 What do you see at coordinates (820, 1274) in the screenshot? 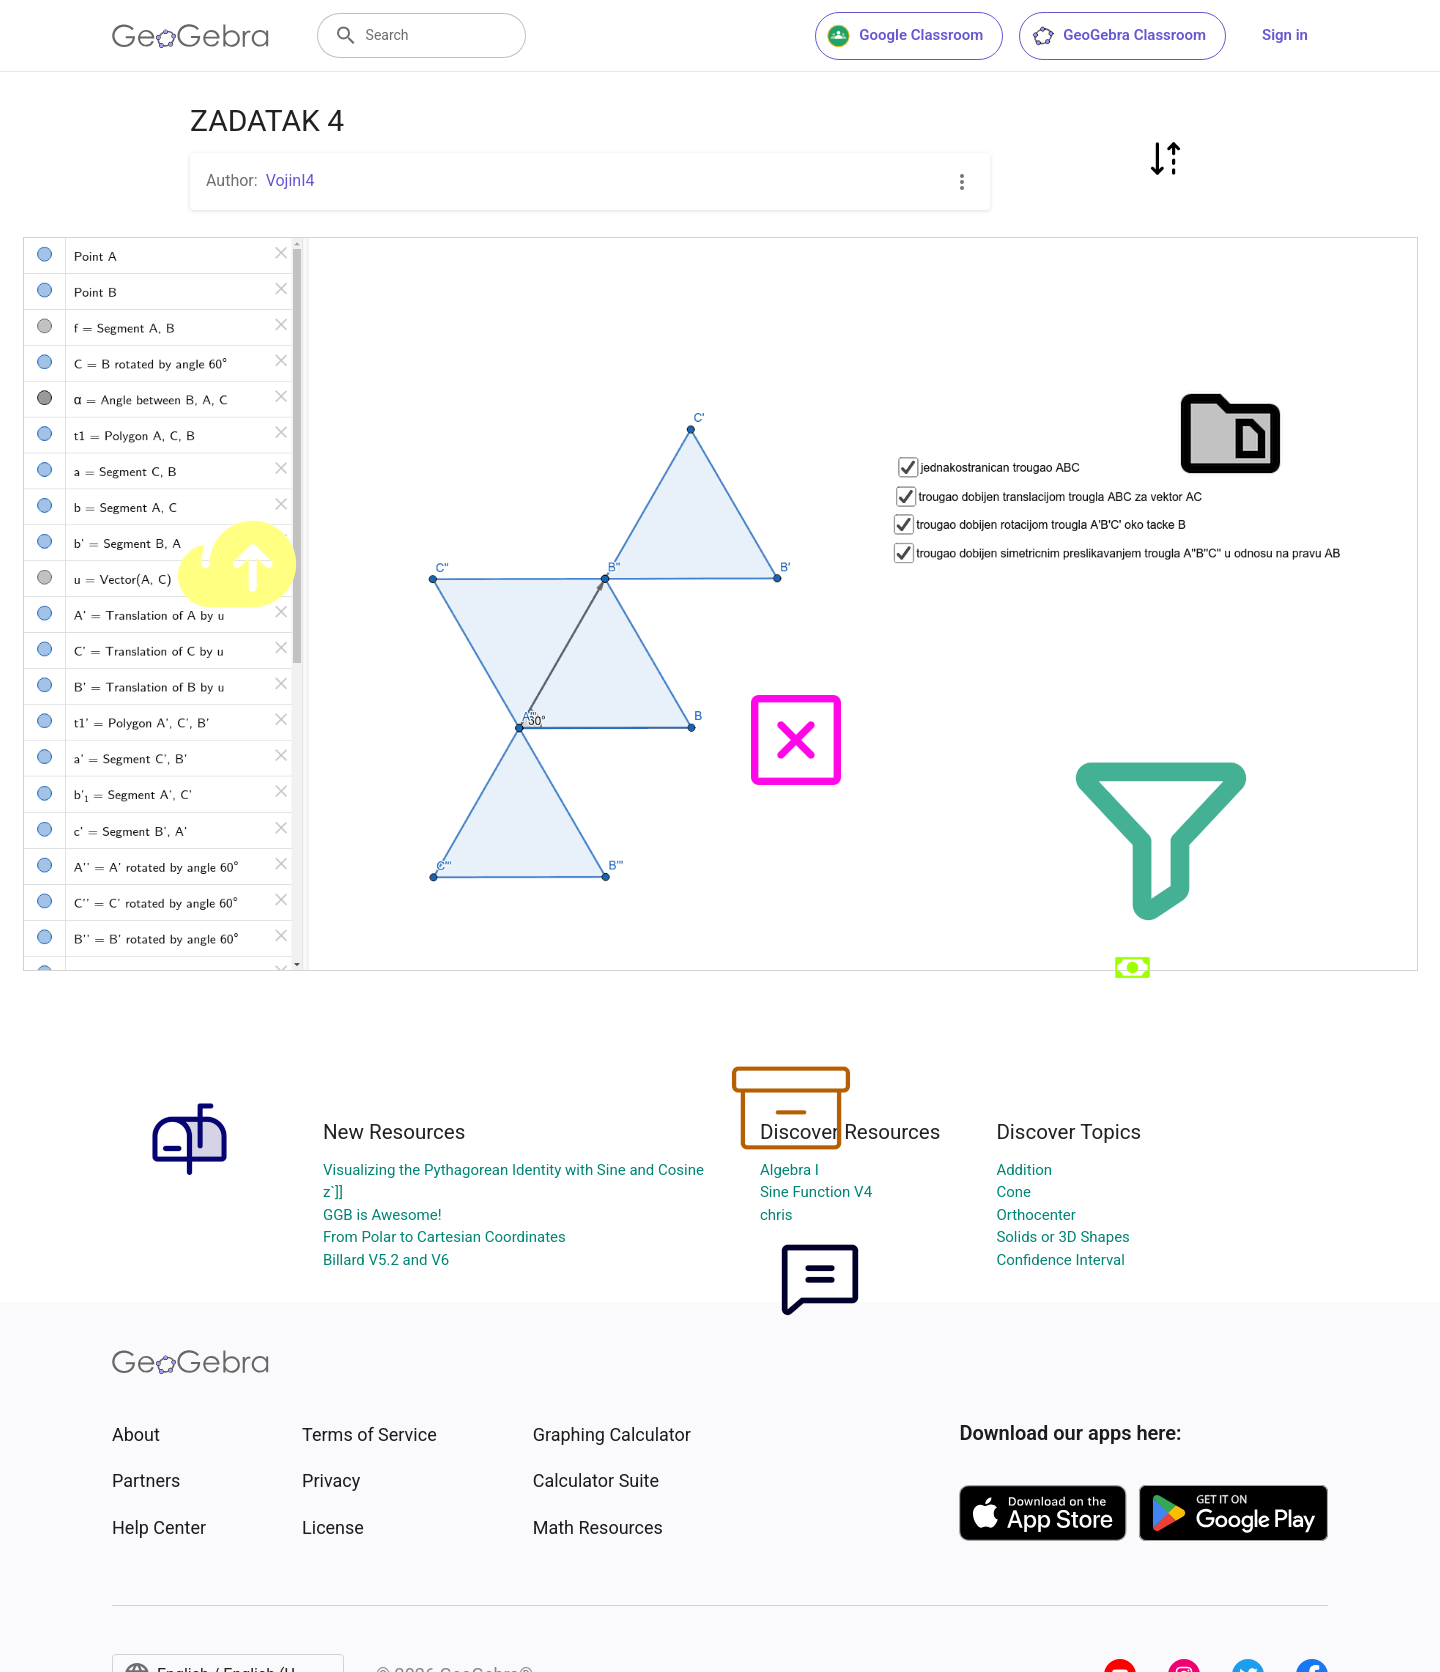
I see `open a chat or messaging feature` at bounding box center [820, 1274].